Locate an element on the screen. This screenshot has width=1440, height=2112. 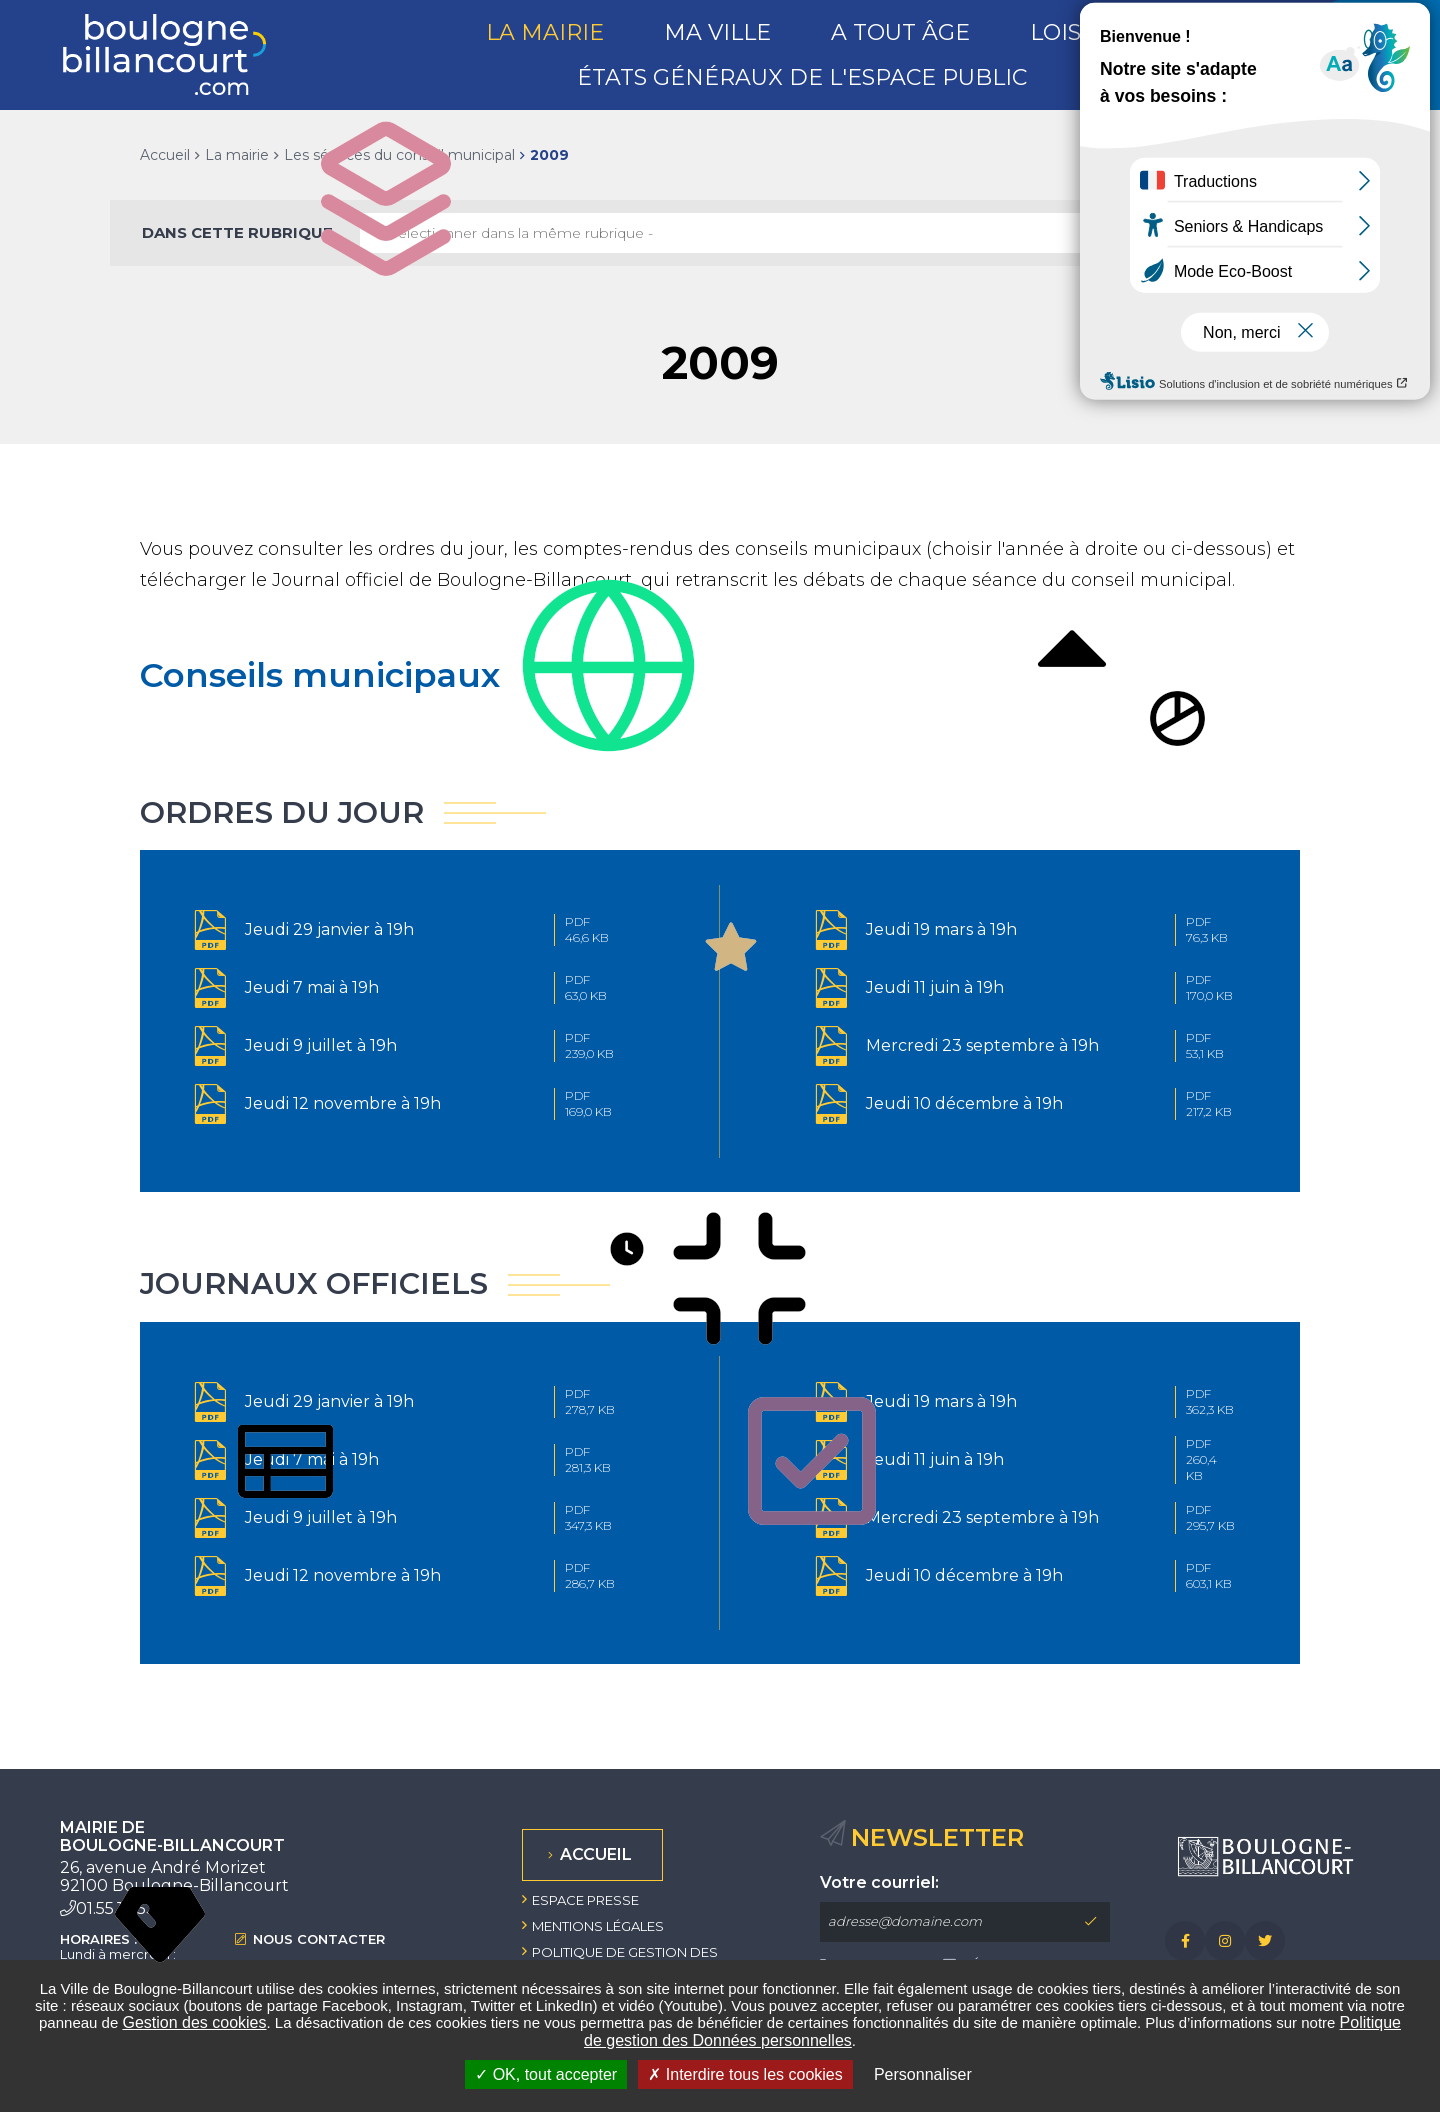
indicates premium or pro membership status is located at coordinates (160, 1923).